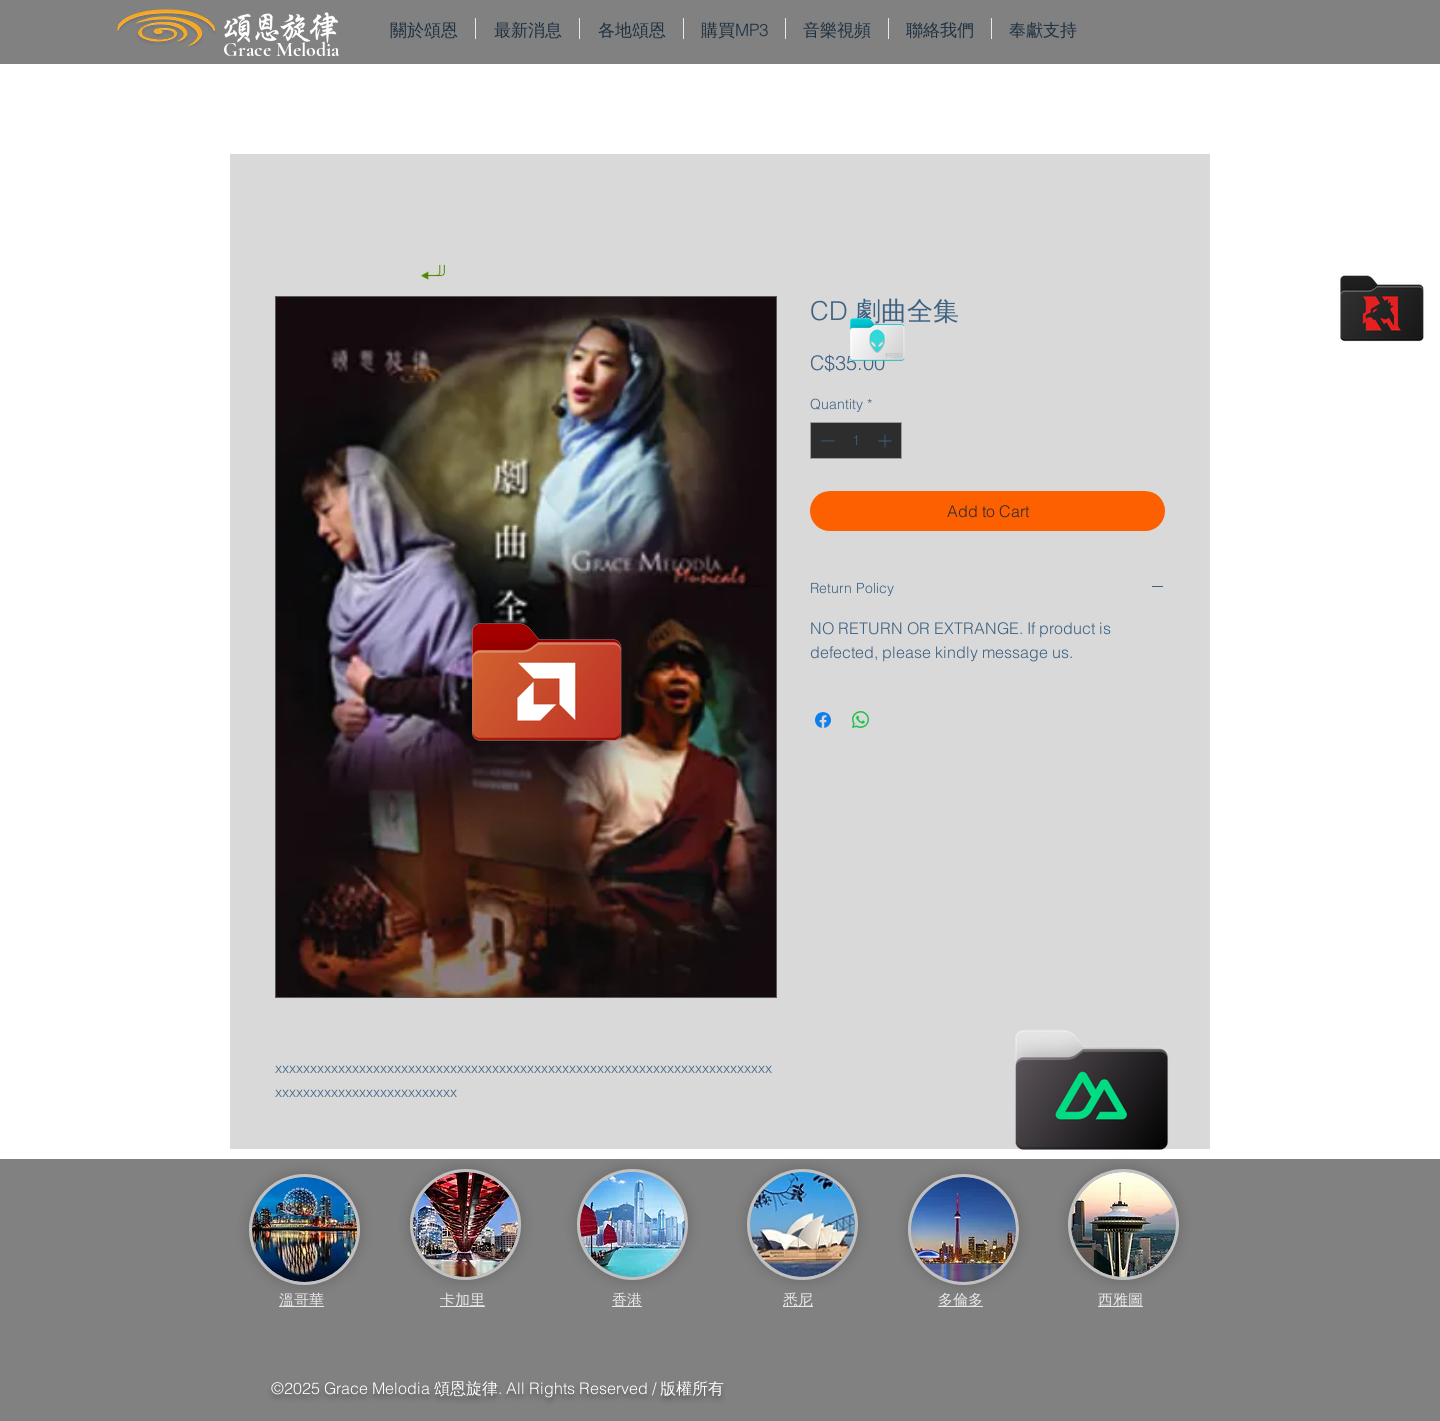  I want to click on open alienware game files folder, so click(877, 341).